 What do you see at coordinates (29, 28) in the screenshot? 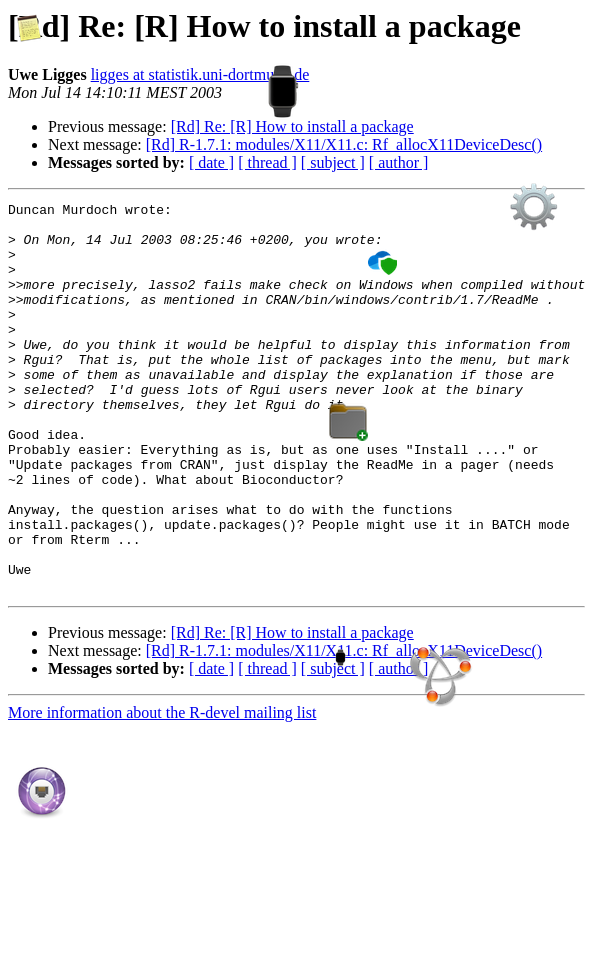
I see `open notes application` at bounding box center [29, 28].